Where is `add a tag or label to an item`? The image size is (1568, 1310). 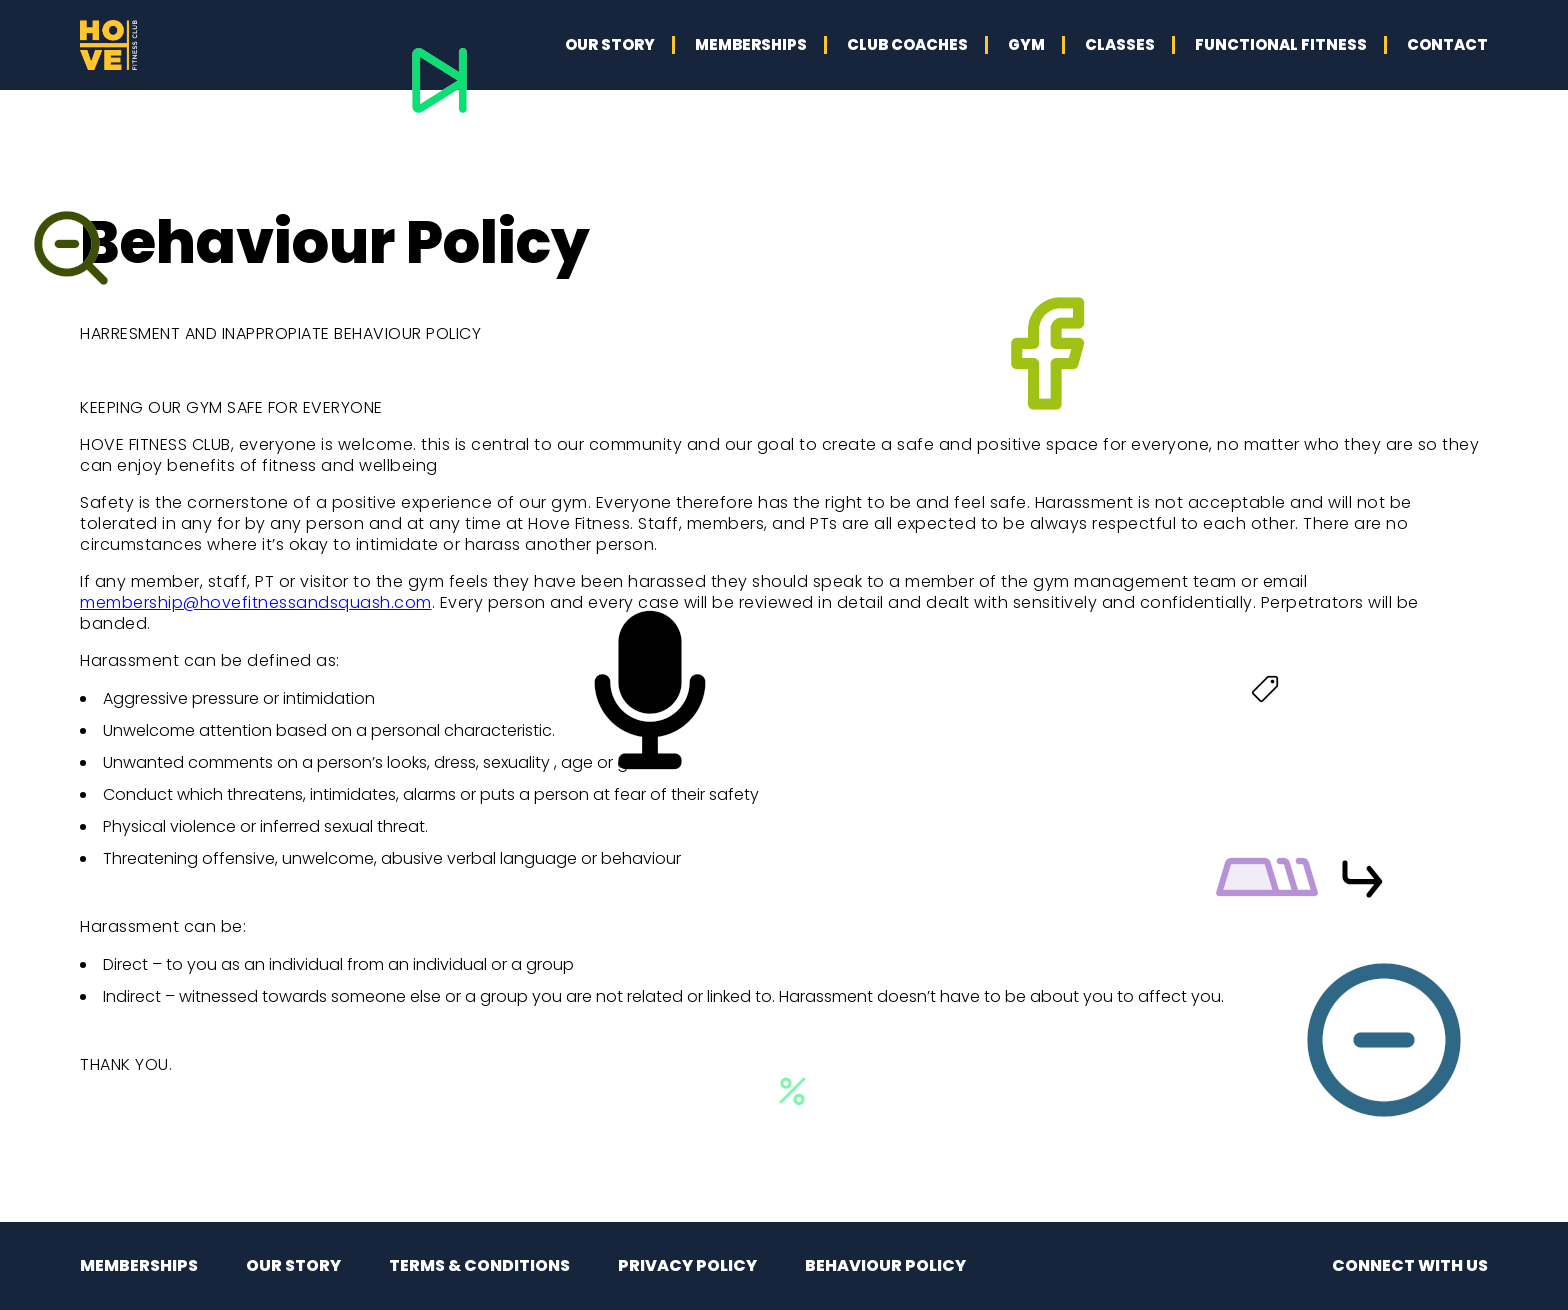 add a tag or label to an item is located at coordinates (1265, 689).